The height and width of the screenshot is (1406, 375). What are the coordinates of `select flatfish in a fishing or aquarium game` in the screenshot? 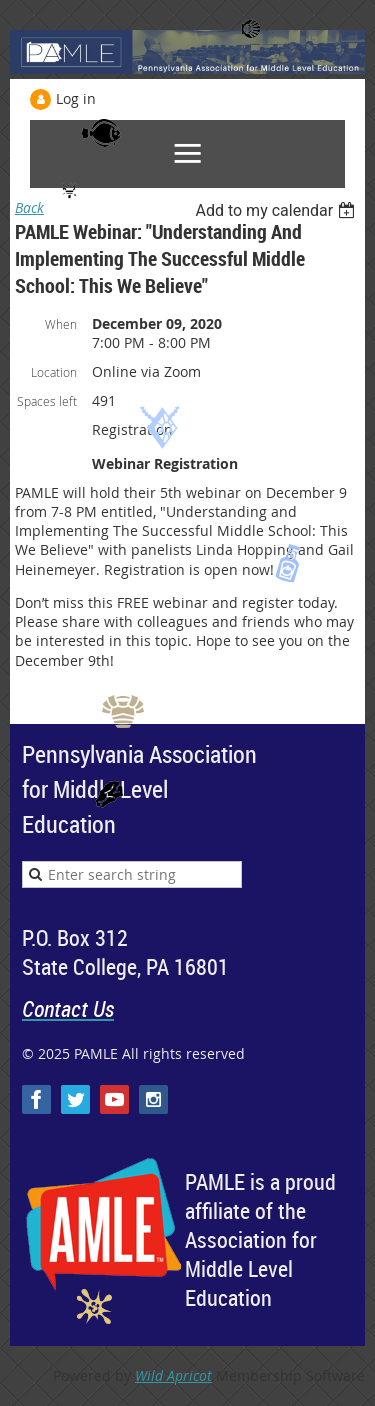 It's located at (101, 133).